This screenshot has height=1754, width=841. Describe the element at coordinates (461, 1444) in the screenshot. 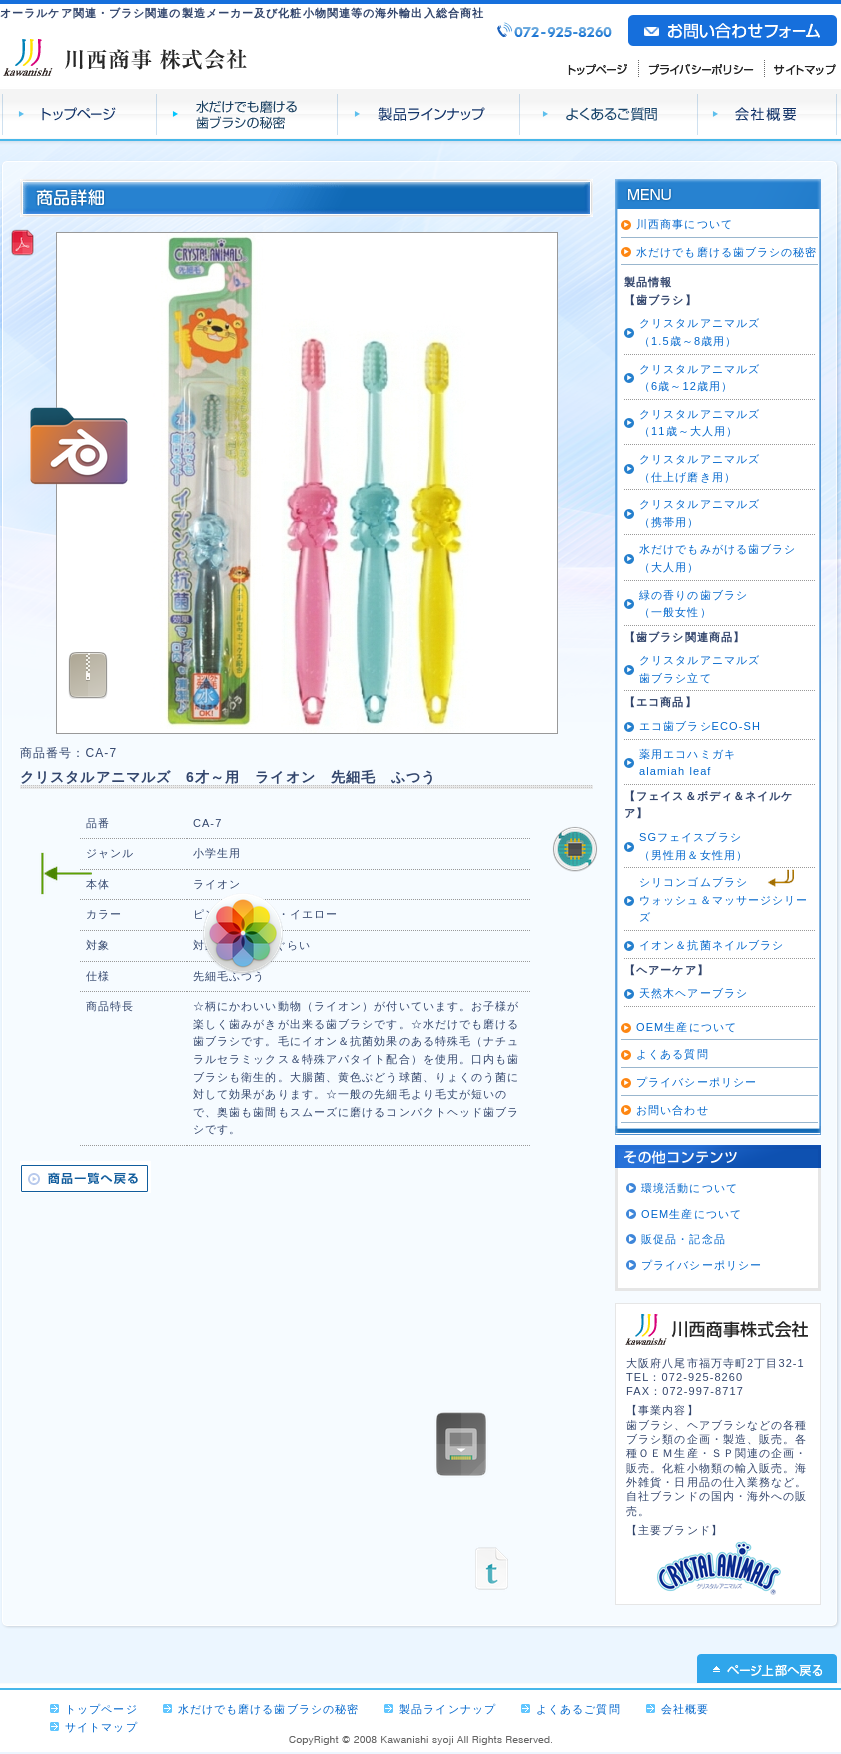

I see `nintendo ds game rom file` at that location.